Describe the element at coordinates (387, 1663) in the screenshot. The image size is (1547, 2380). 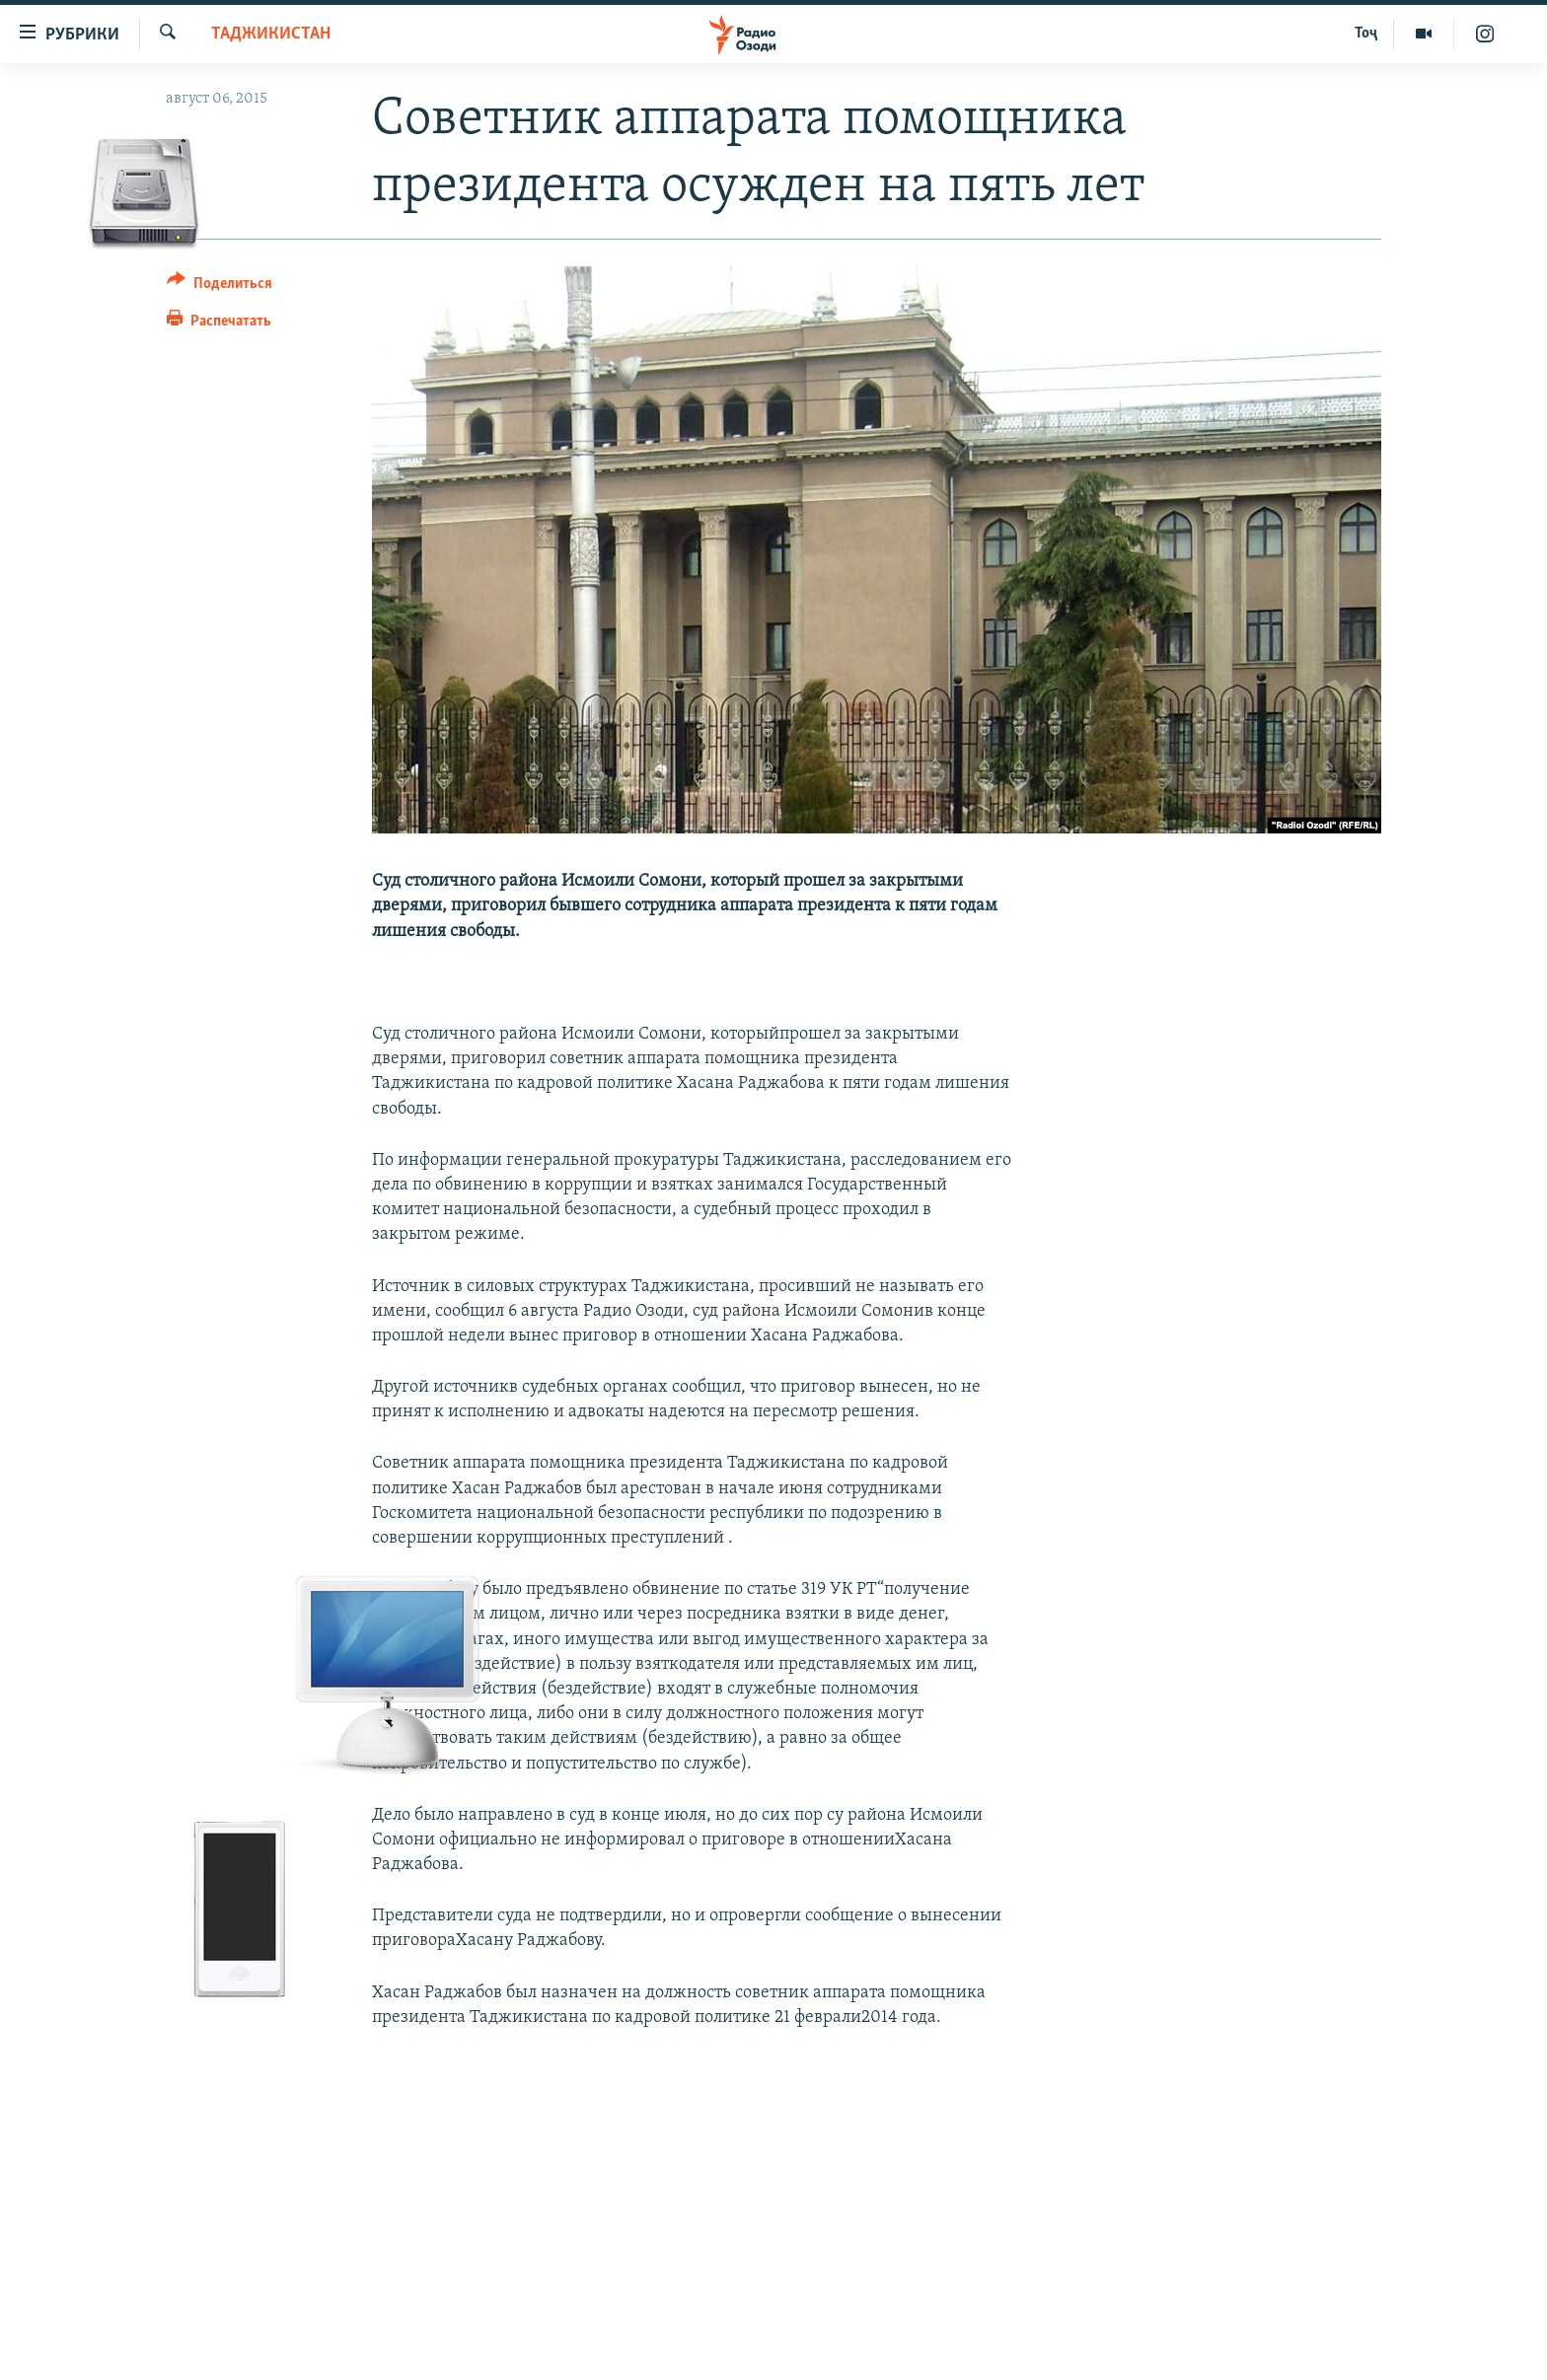
I see `indicates an iMac G4 device in system settings` at that location.